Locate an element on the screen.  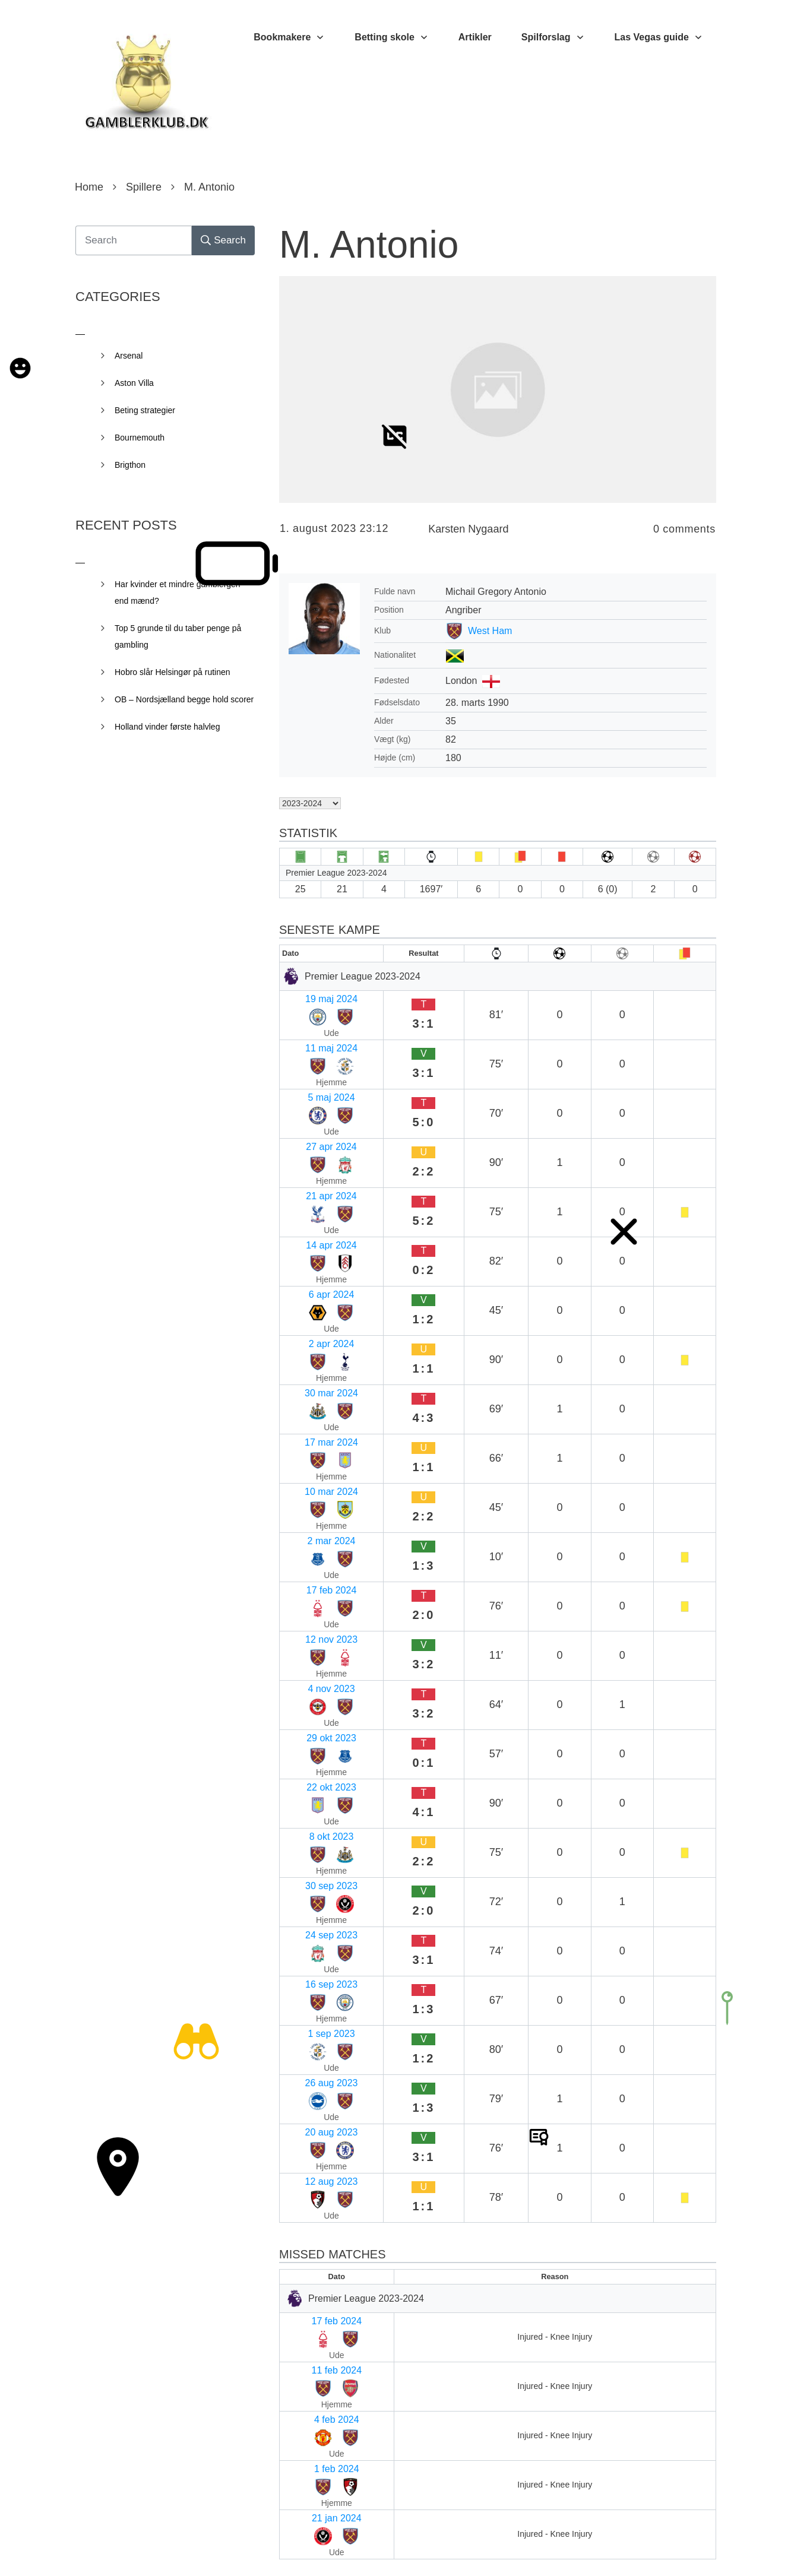
closed captions are disabled is located at coordinates (395, 436).